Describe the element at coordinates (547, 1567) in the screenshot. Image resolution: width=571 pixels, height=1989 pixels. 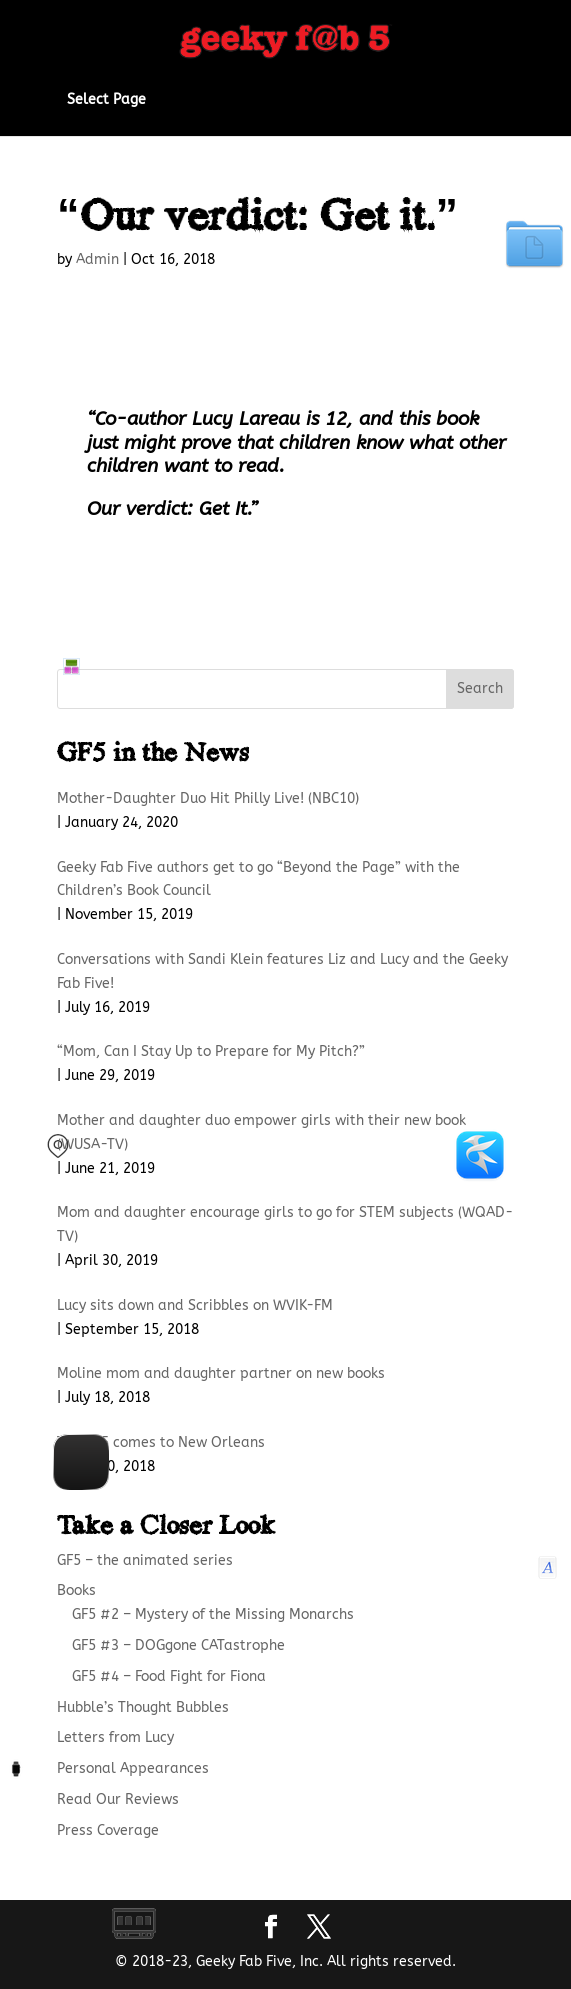
I see `open a font file` at that location.